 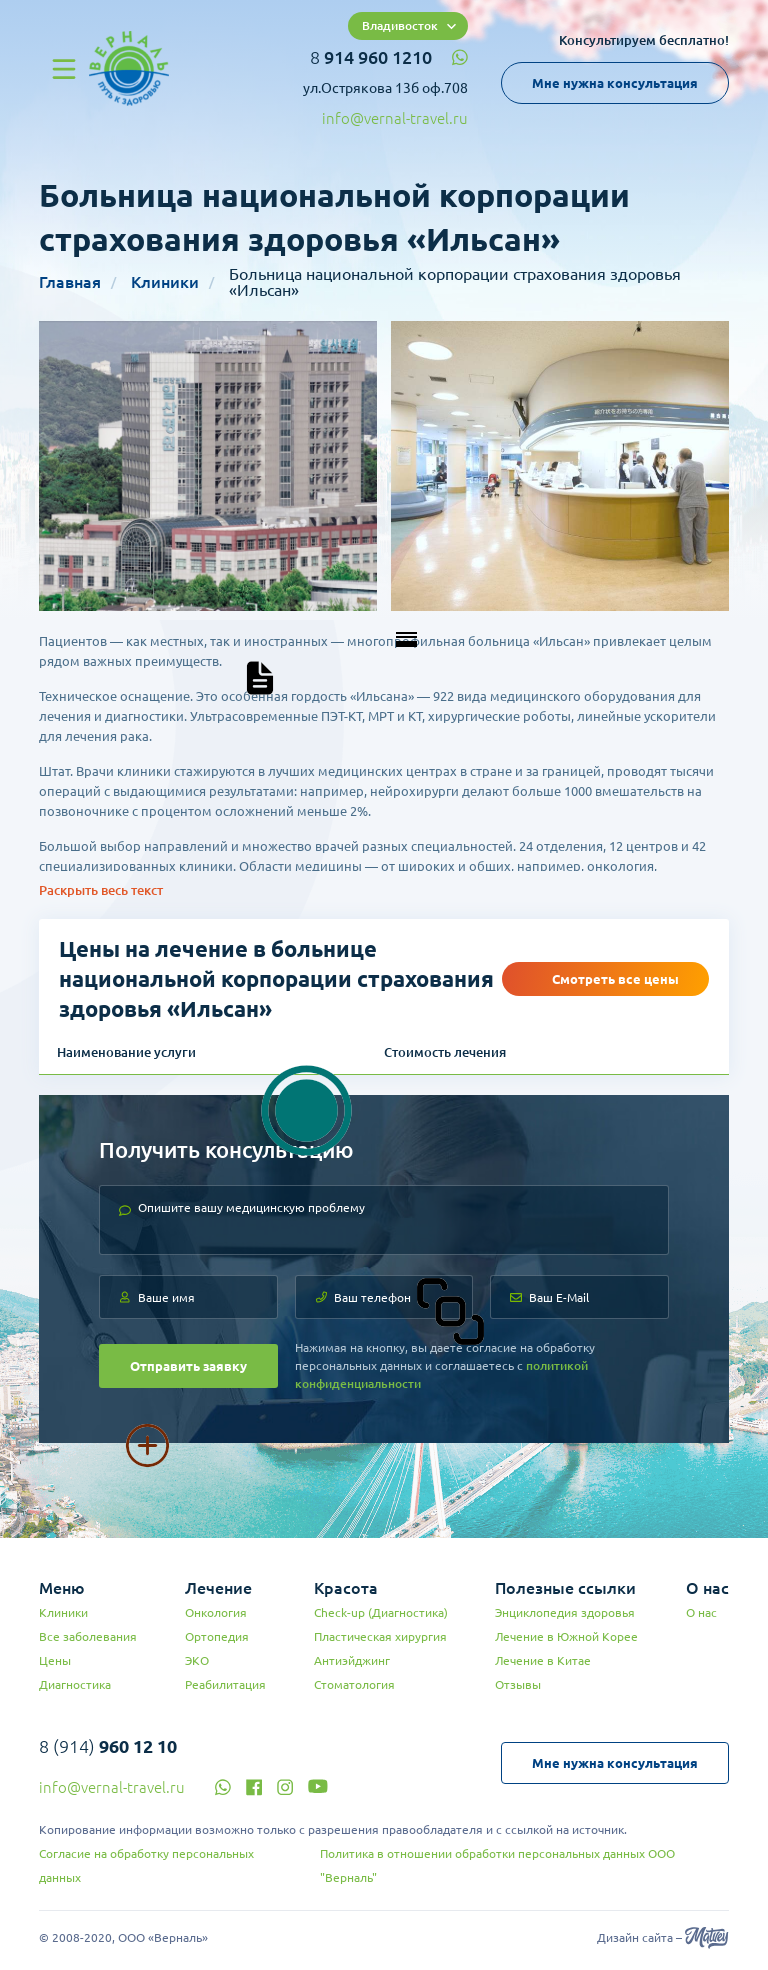 I want to click on add a new item, so click(x=147, y=1445).